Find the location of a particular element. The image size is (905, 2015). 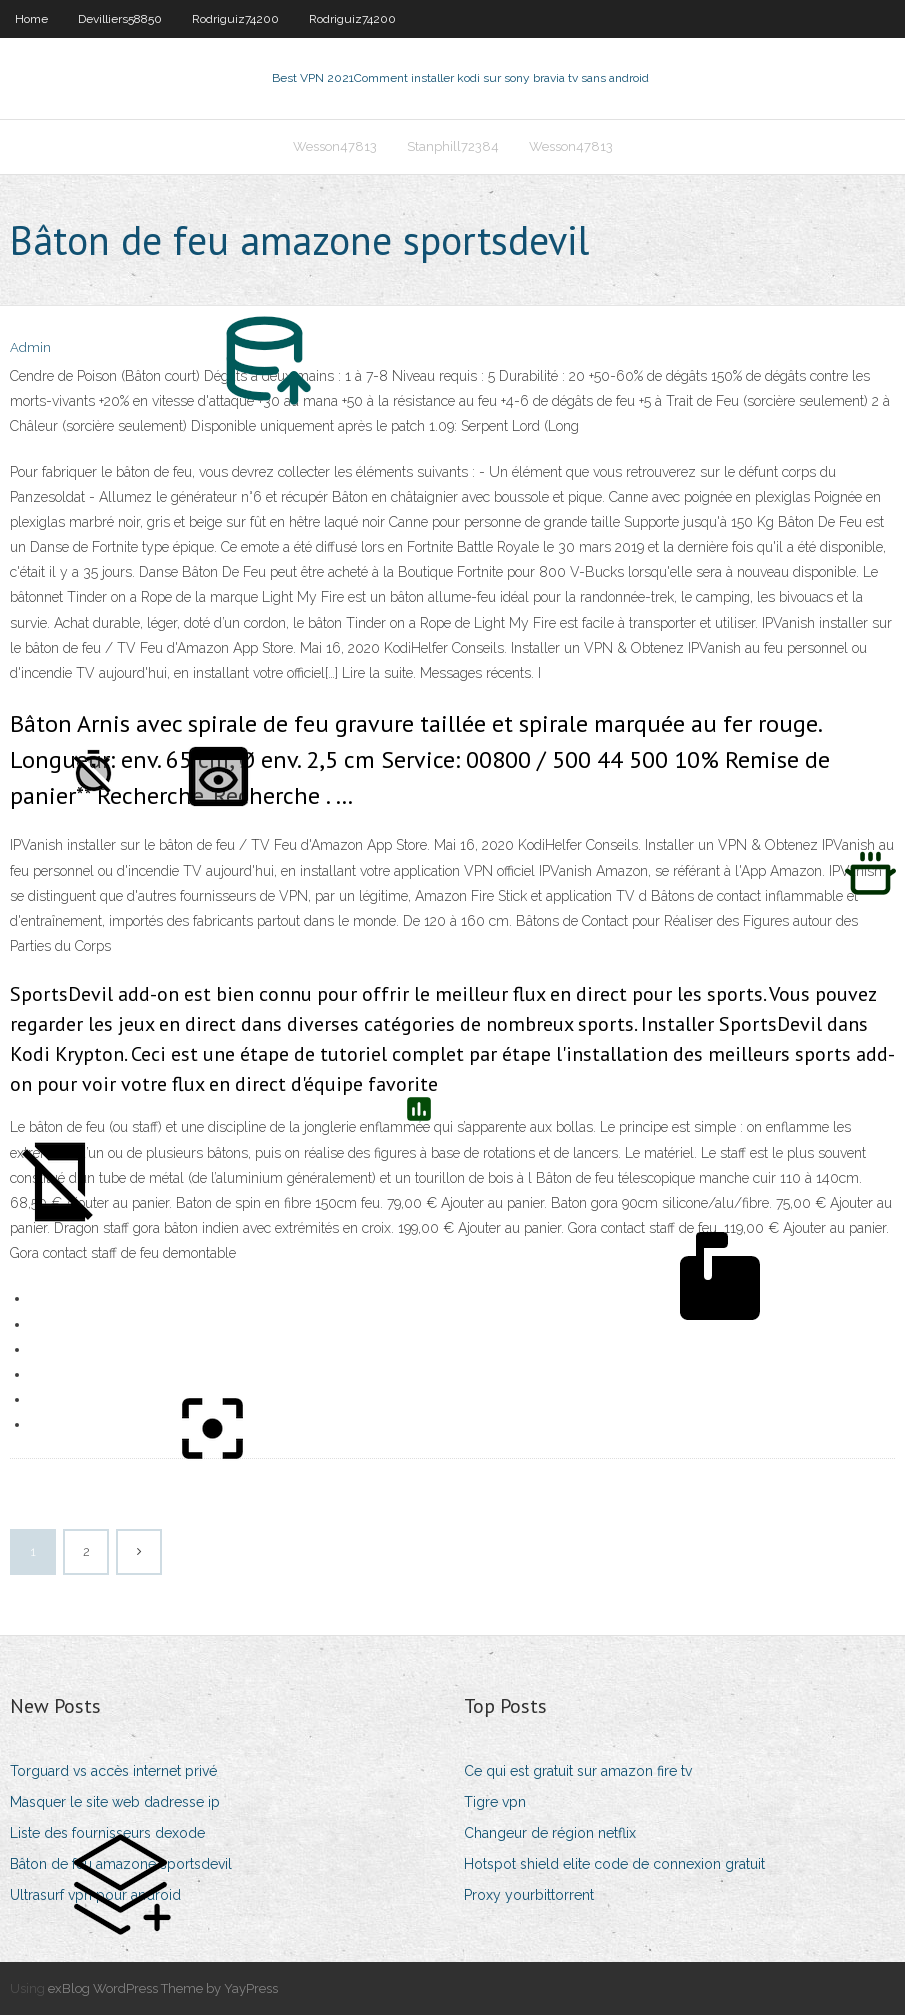

no cell phone signal available is located at coordinates (60, 1182).